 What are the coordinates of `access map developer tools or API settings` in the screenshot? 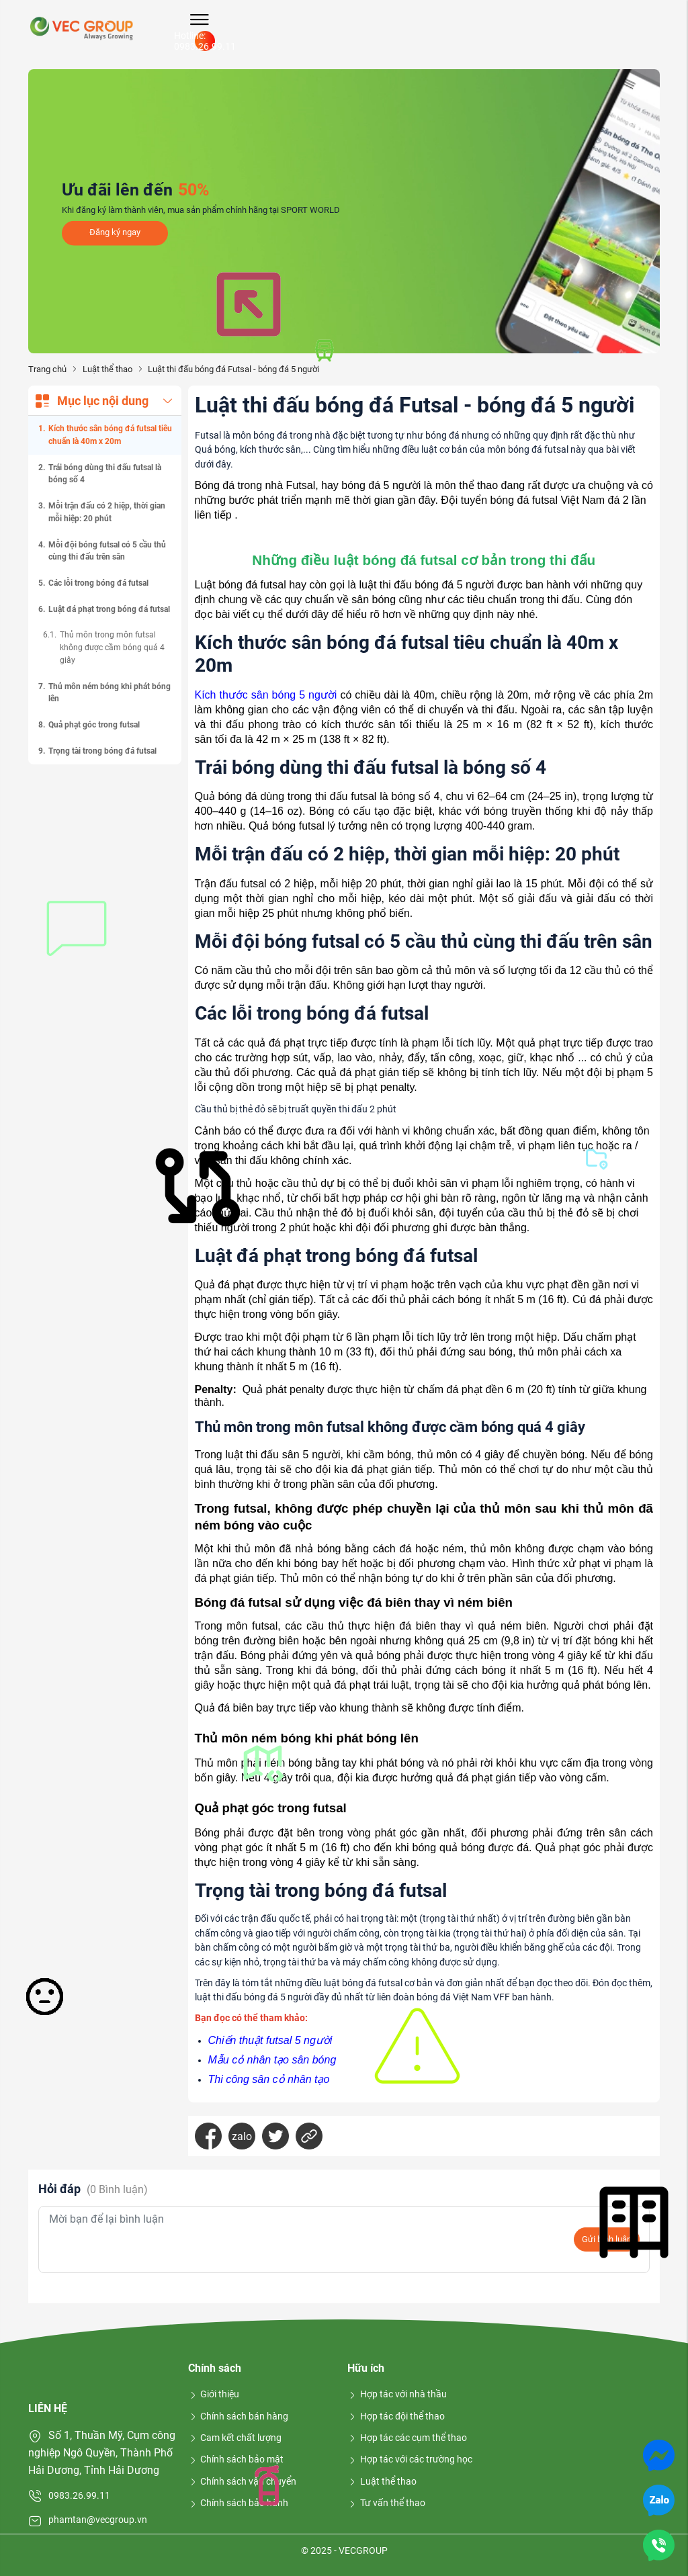 It's located at (263, 1763).